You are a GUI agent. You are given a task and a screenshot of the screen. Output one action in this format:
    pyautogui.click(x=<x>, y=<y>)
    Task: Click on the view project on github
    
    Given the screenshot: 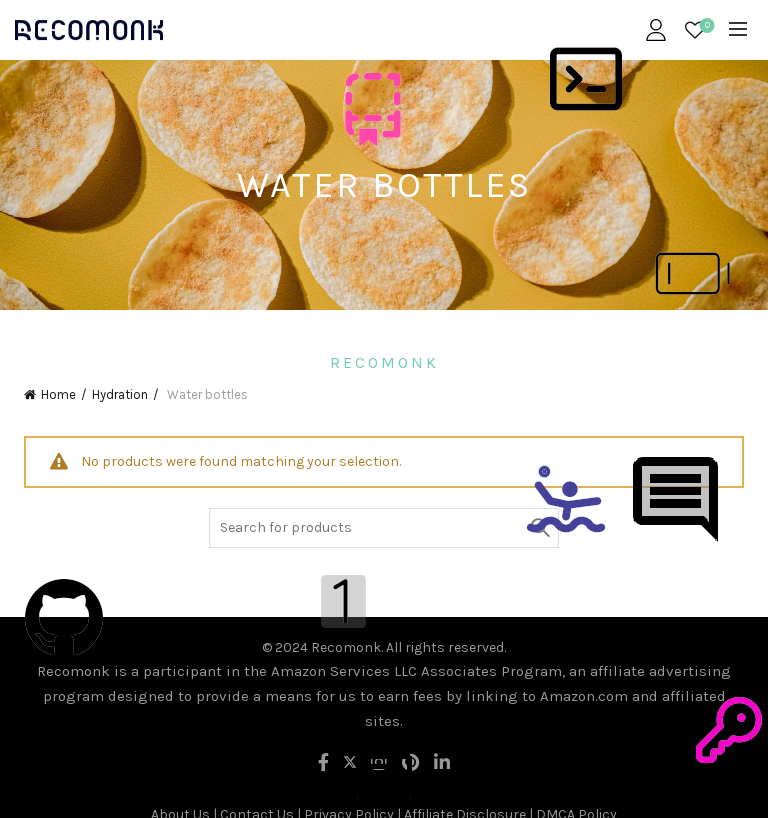 What is the action you would take?
    pyautogui.click(x=64, y=618)
    